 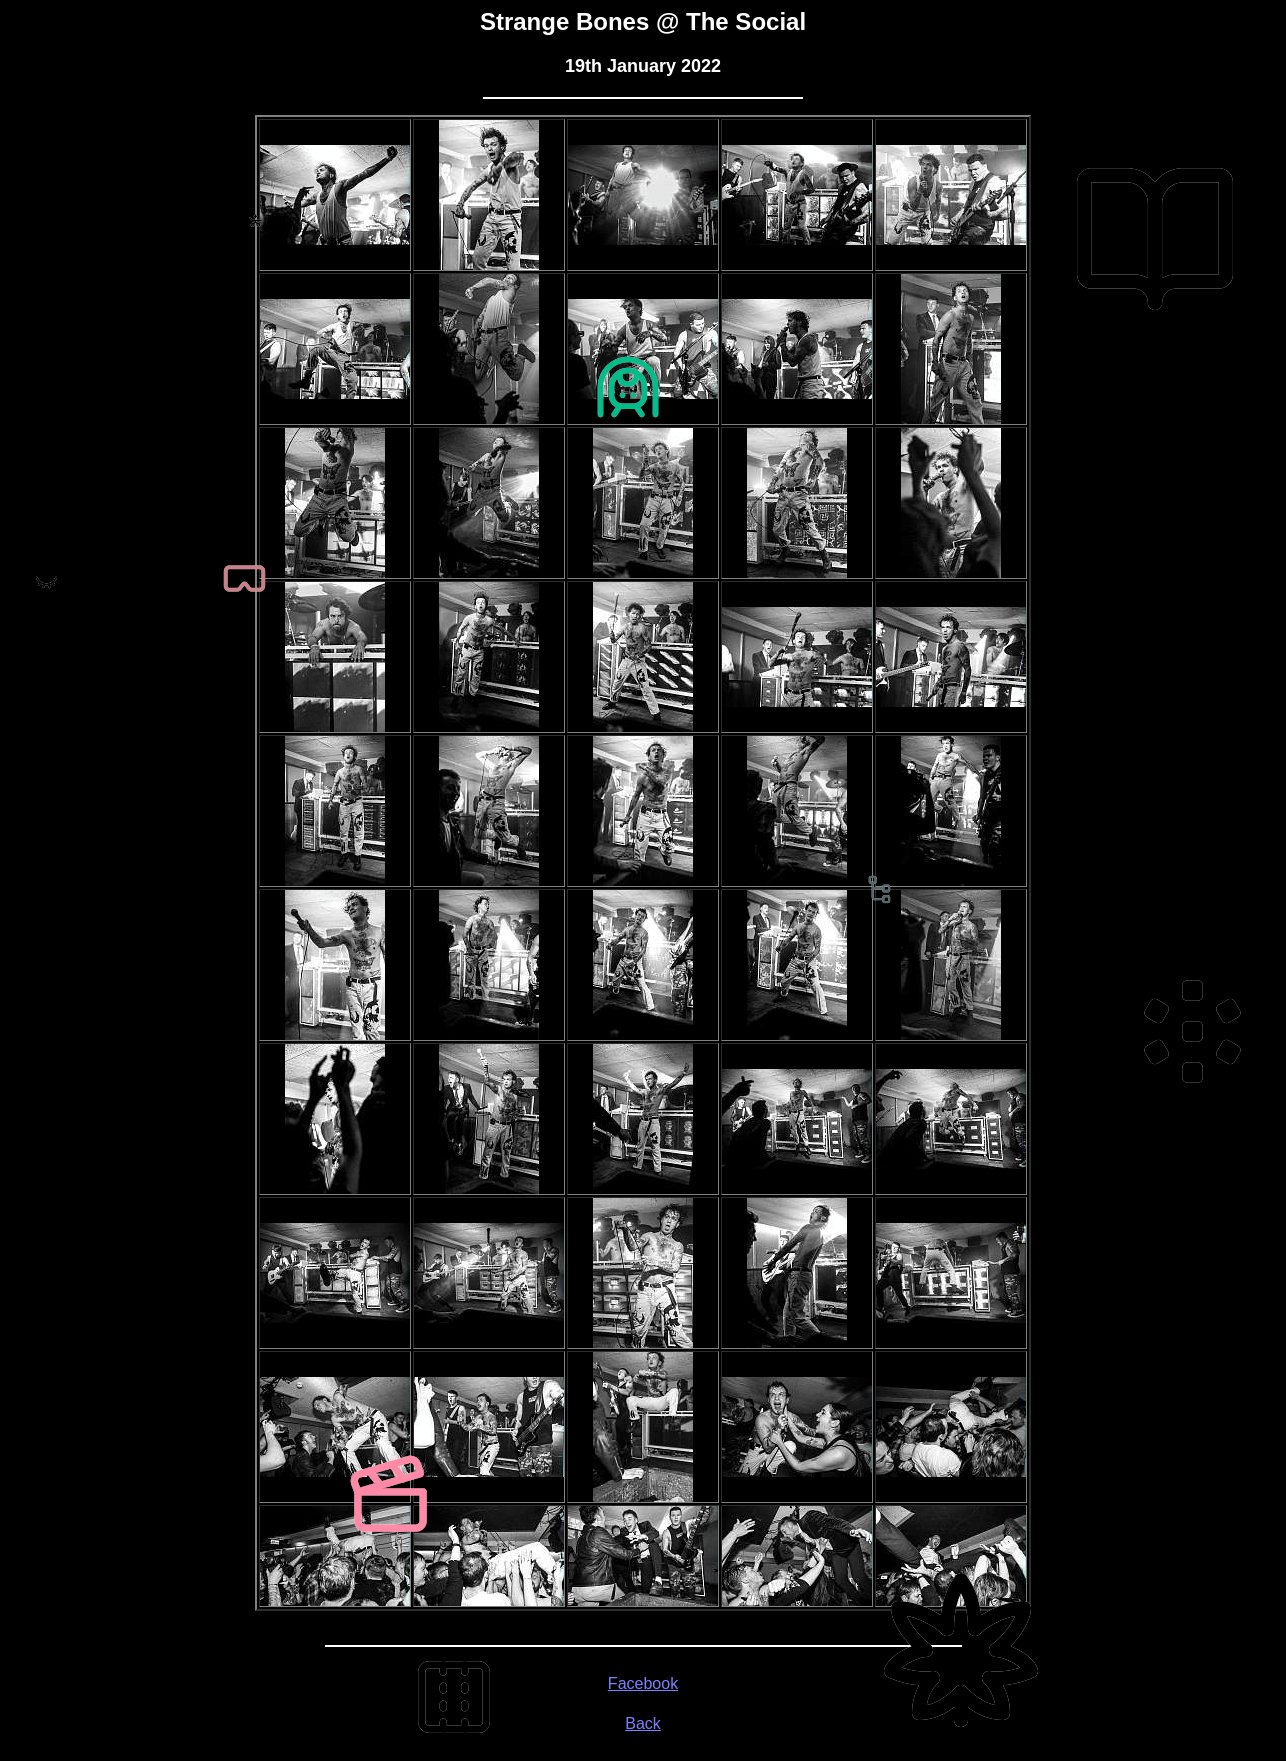 What do you see at coordinates (961, 1650) in the screenshot?
I see `indicates cannabis-related content or products` at bounding box center [961, 1650].